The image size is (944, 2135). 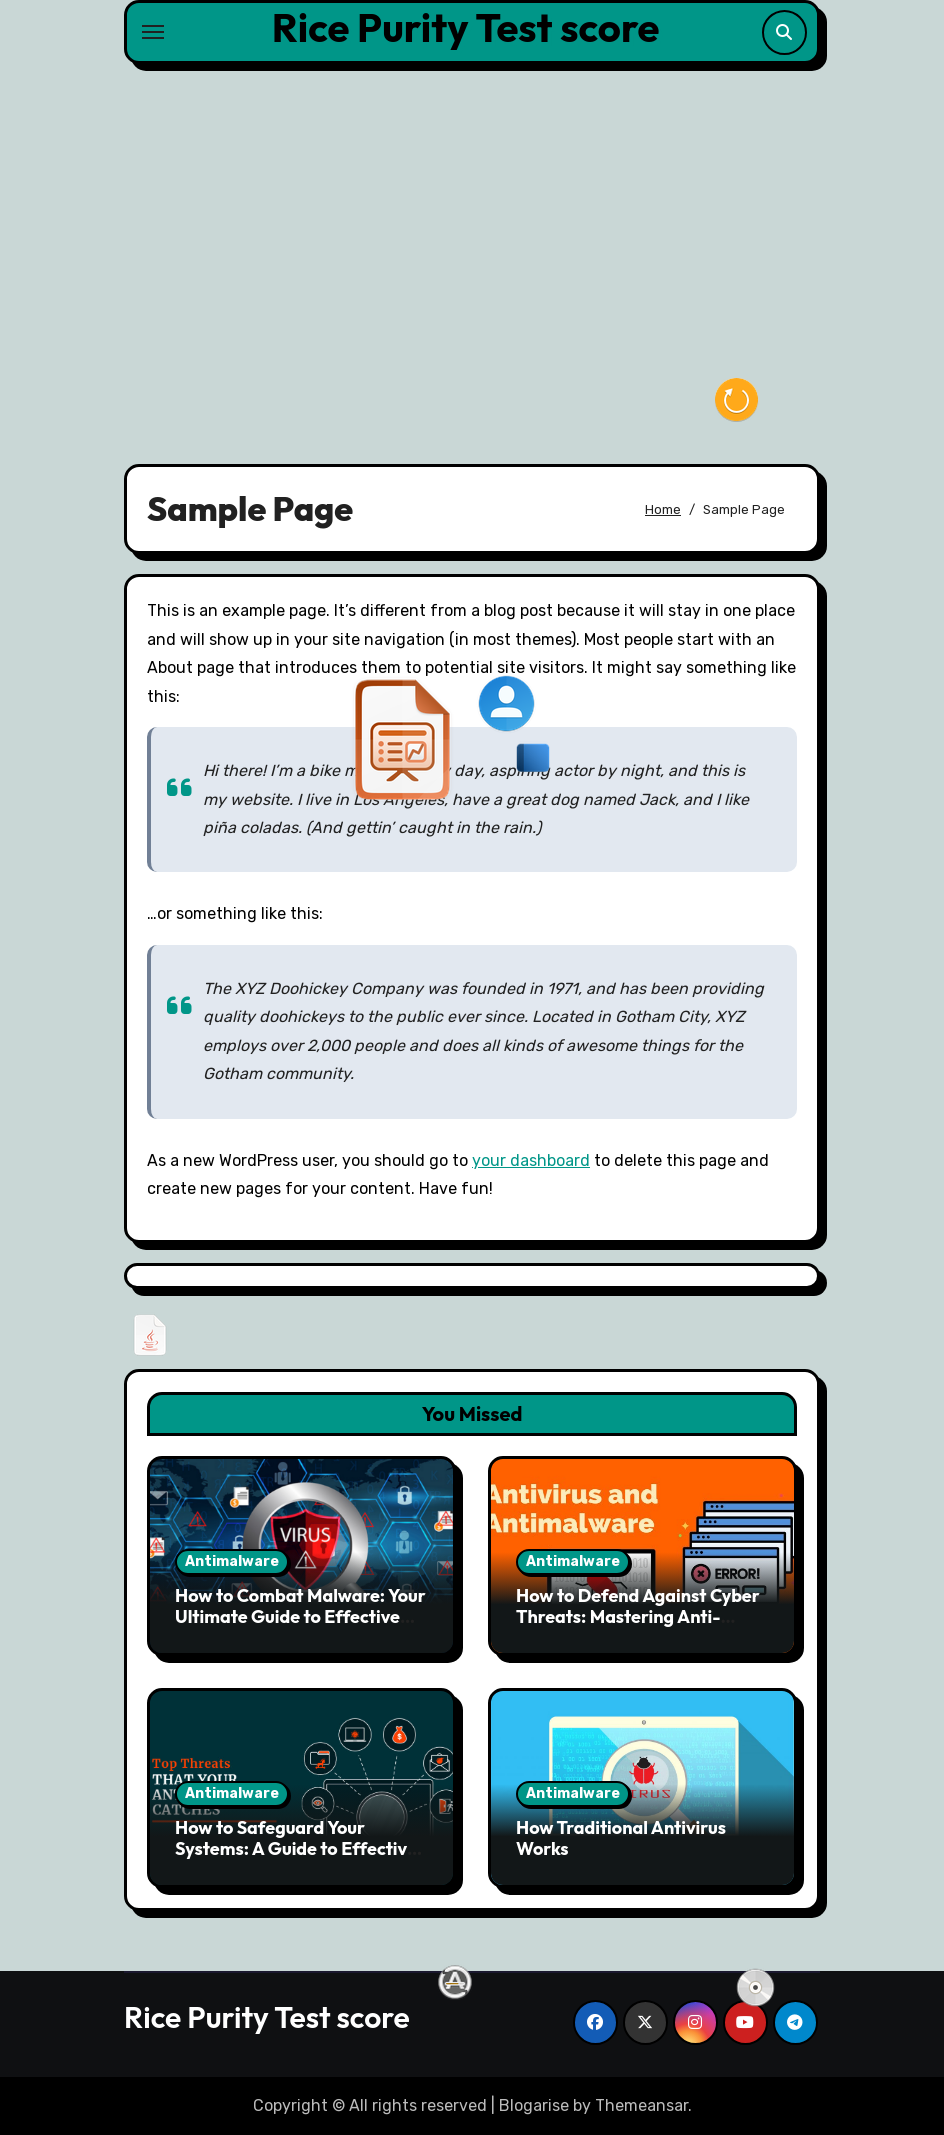 What do you see at coordinates (455, 1982) in the screenshot?
I see `check for available software updates` at bounding box center [455, 1982].